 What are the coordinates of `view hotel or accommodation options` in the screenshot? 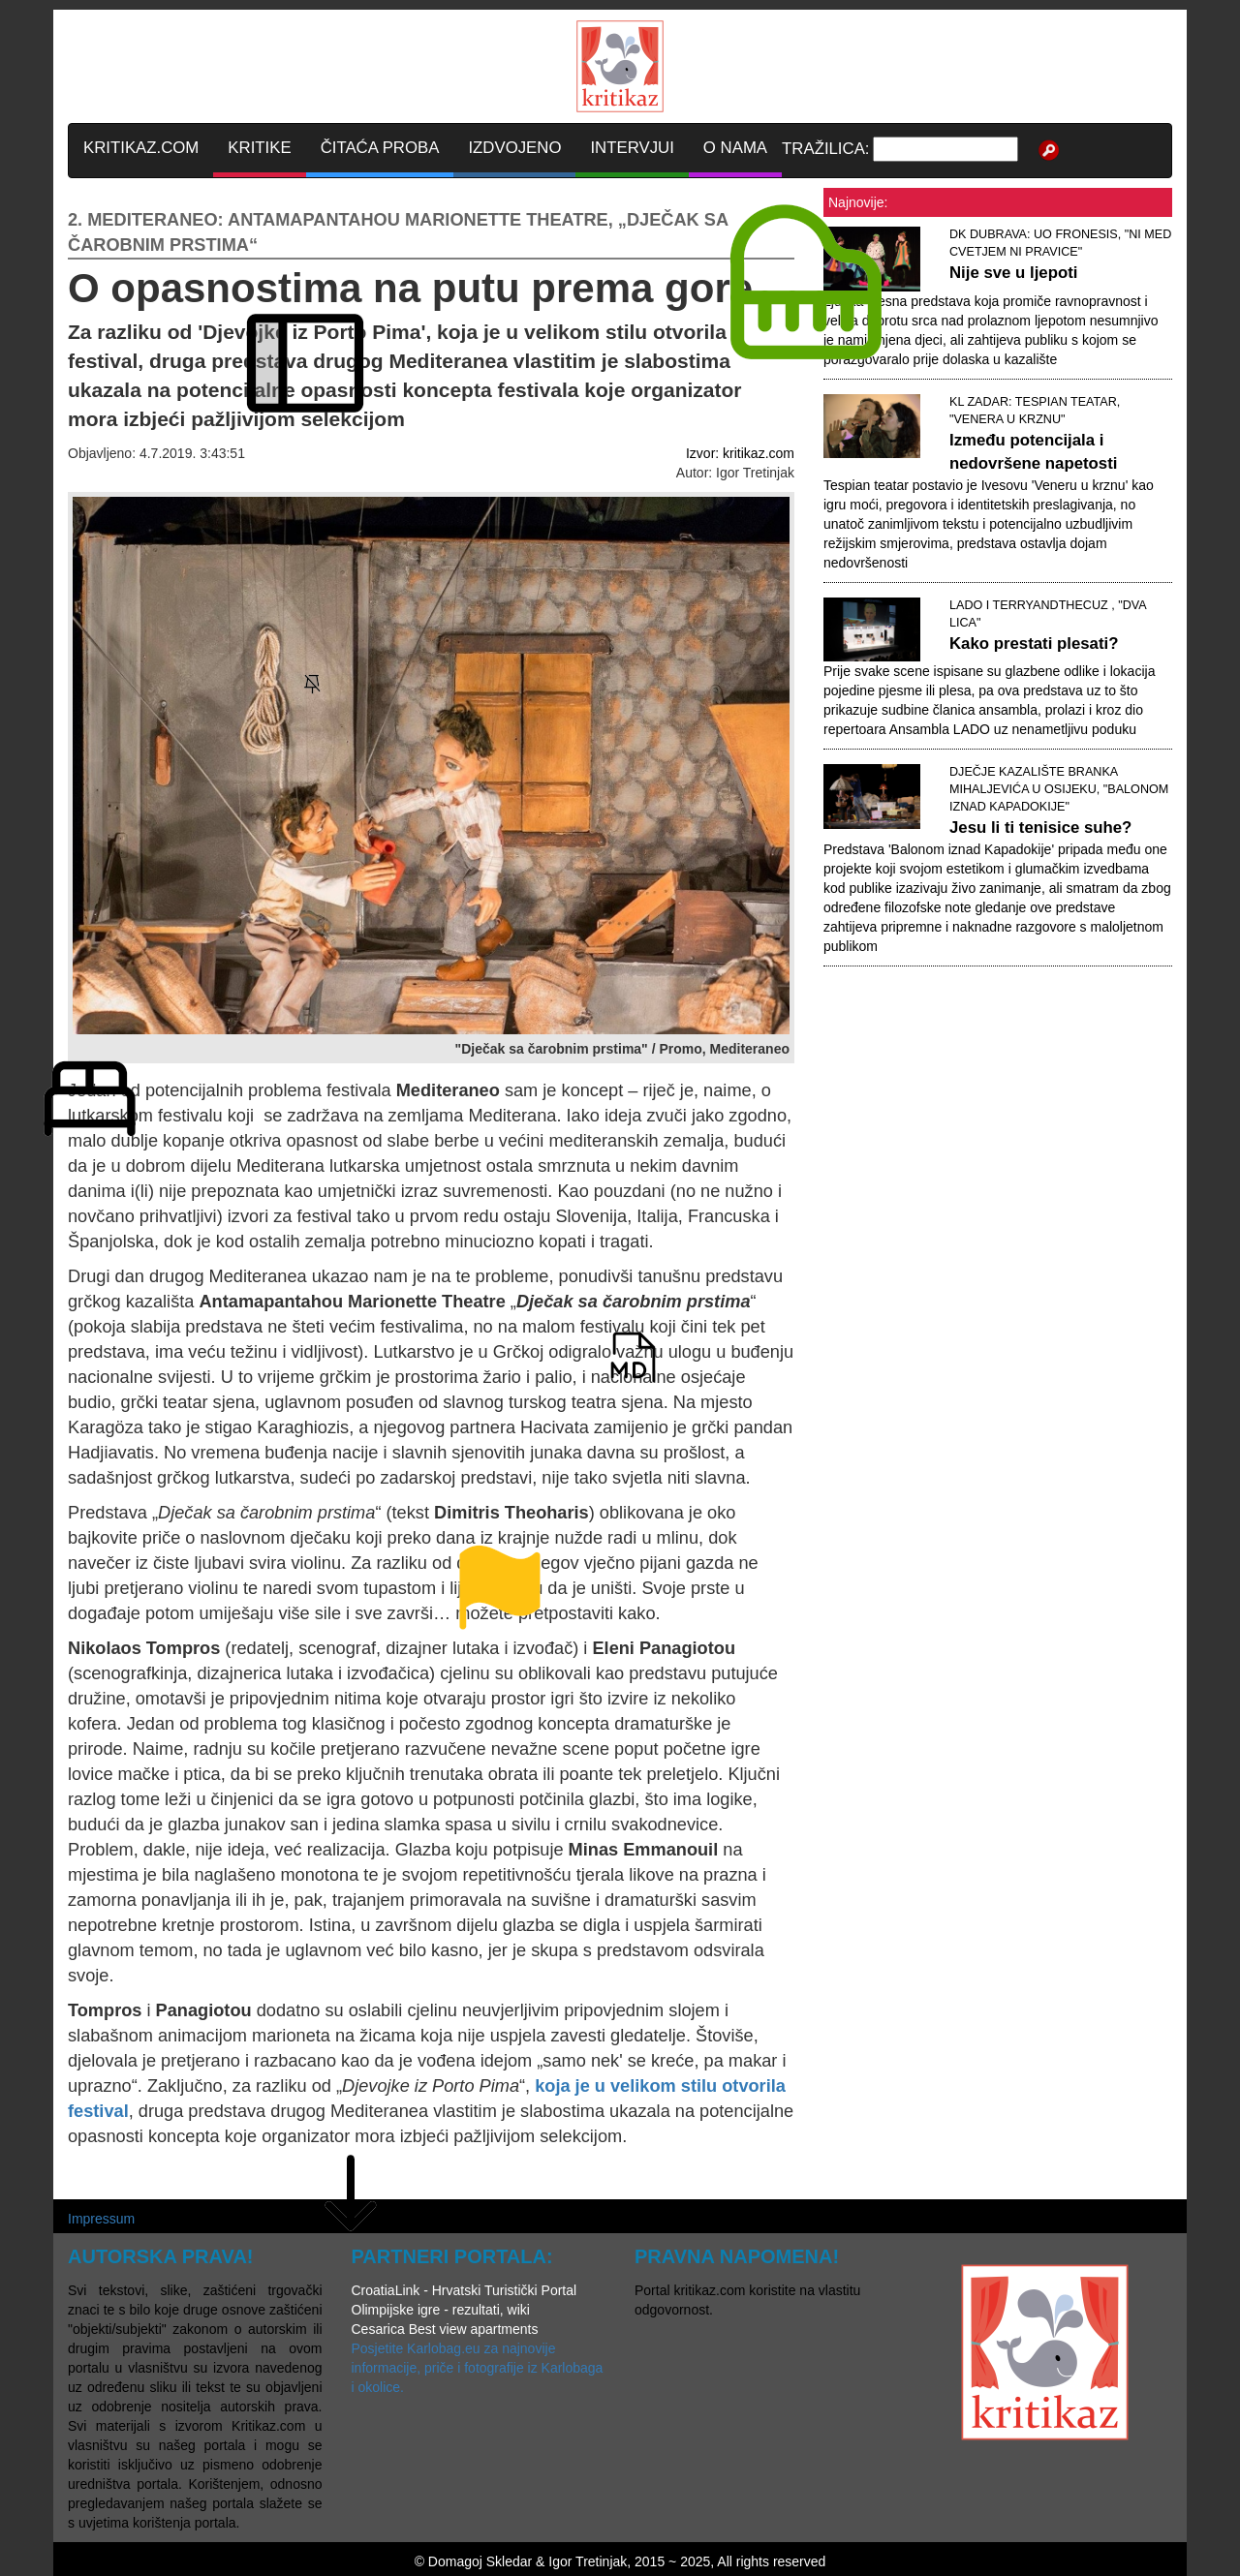 It's located at (89, 1098).